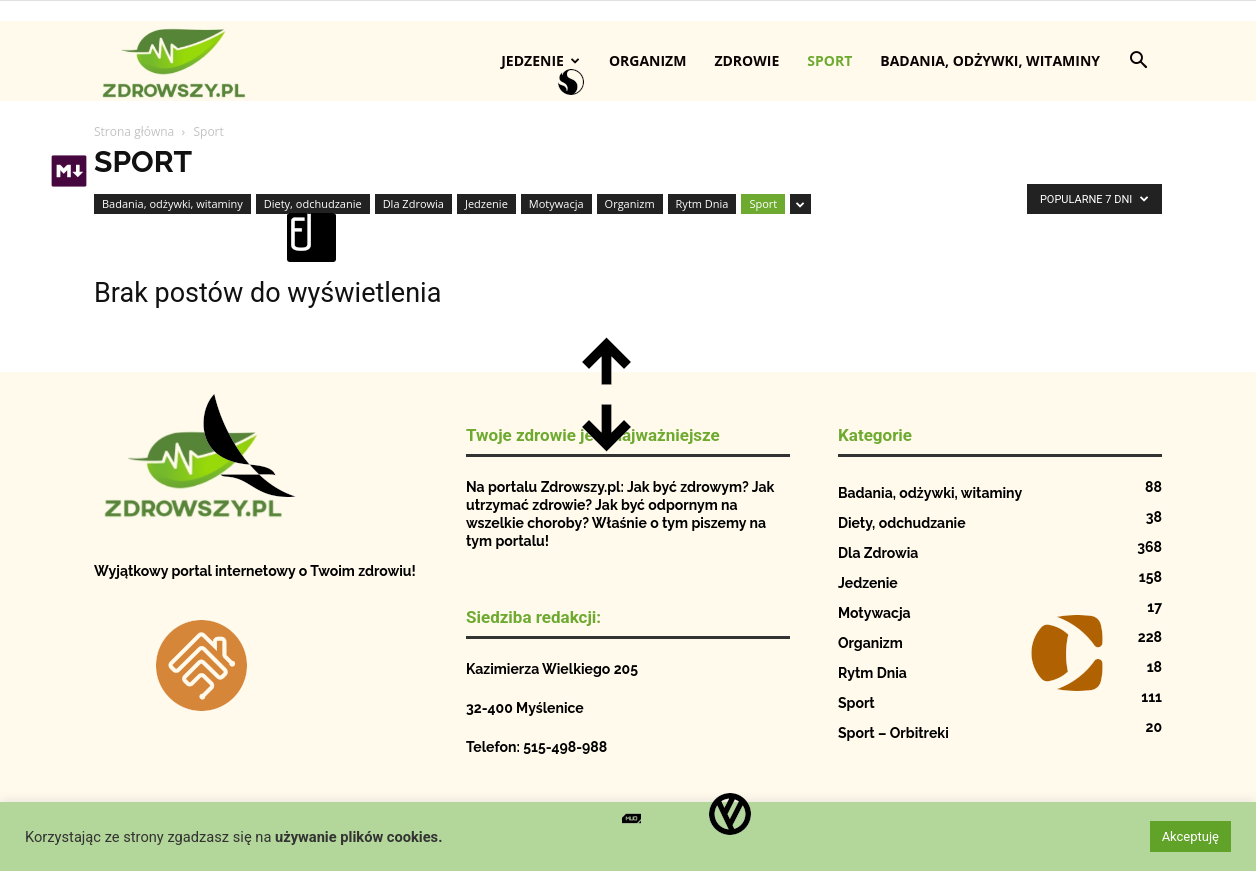 The image size is (1256, 871). What do you see at coordinates (730, 814) in the screenshot?
I see `fozzy hosting service logo` at bounding box center [730, 814].